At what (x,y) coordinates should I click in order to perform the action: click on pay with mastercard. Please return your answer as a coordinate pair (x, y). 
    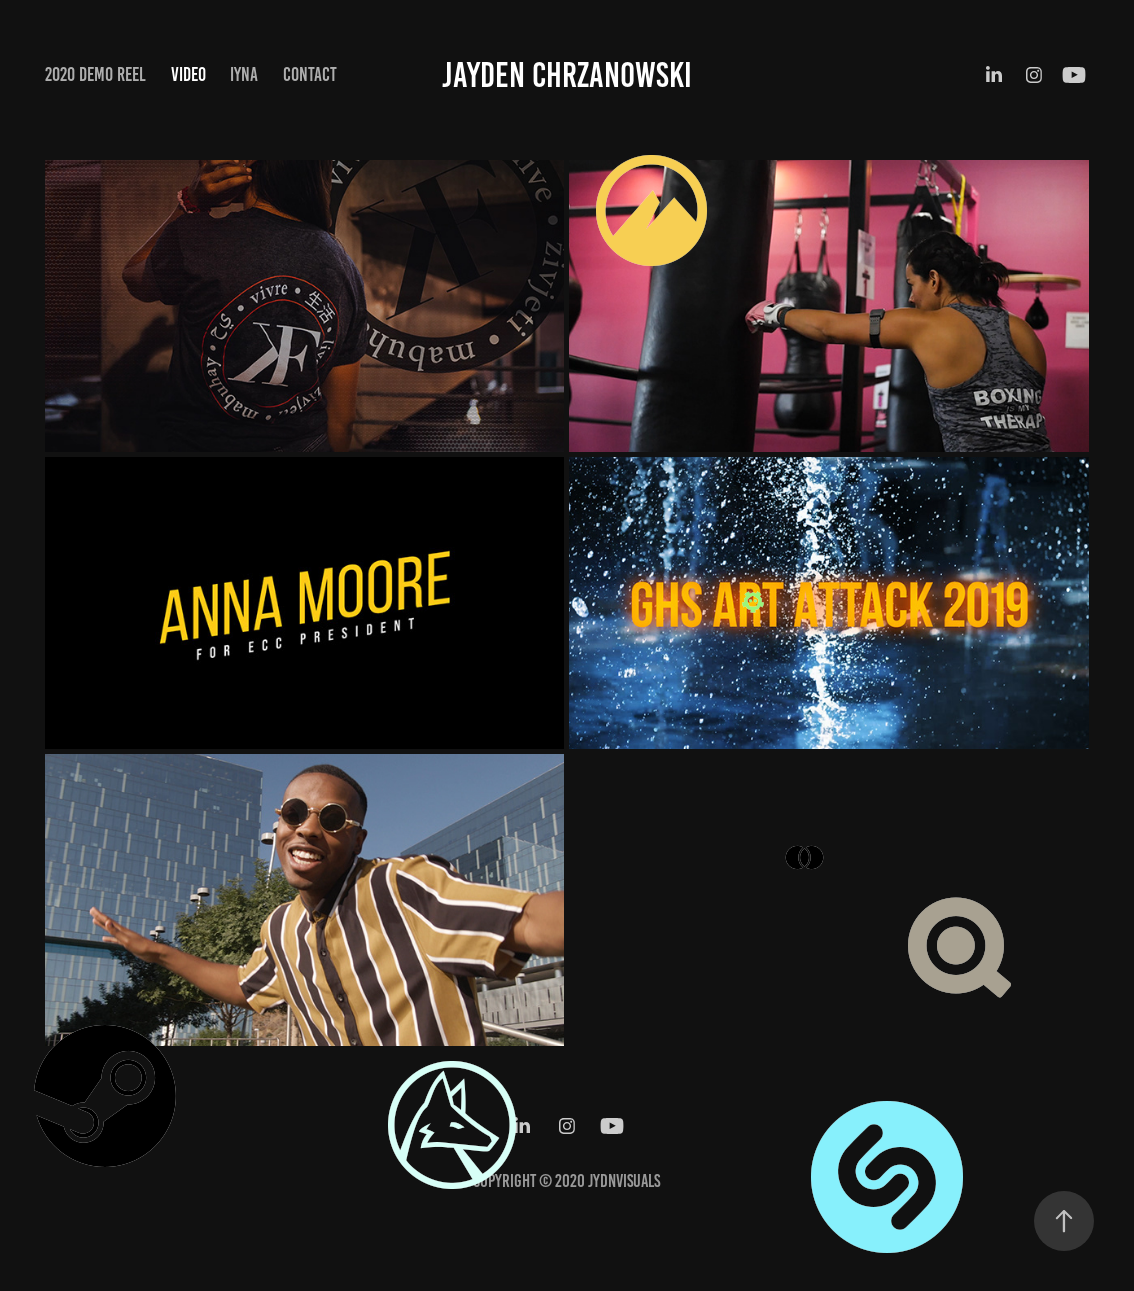
    Looking at the image, I should click on (804, 857).